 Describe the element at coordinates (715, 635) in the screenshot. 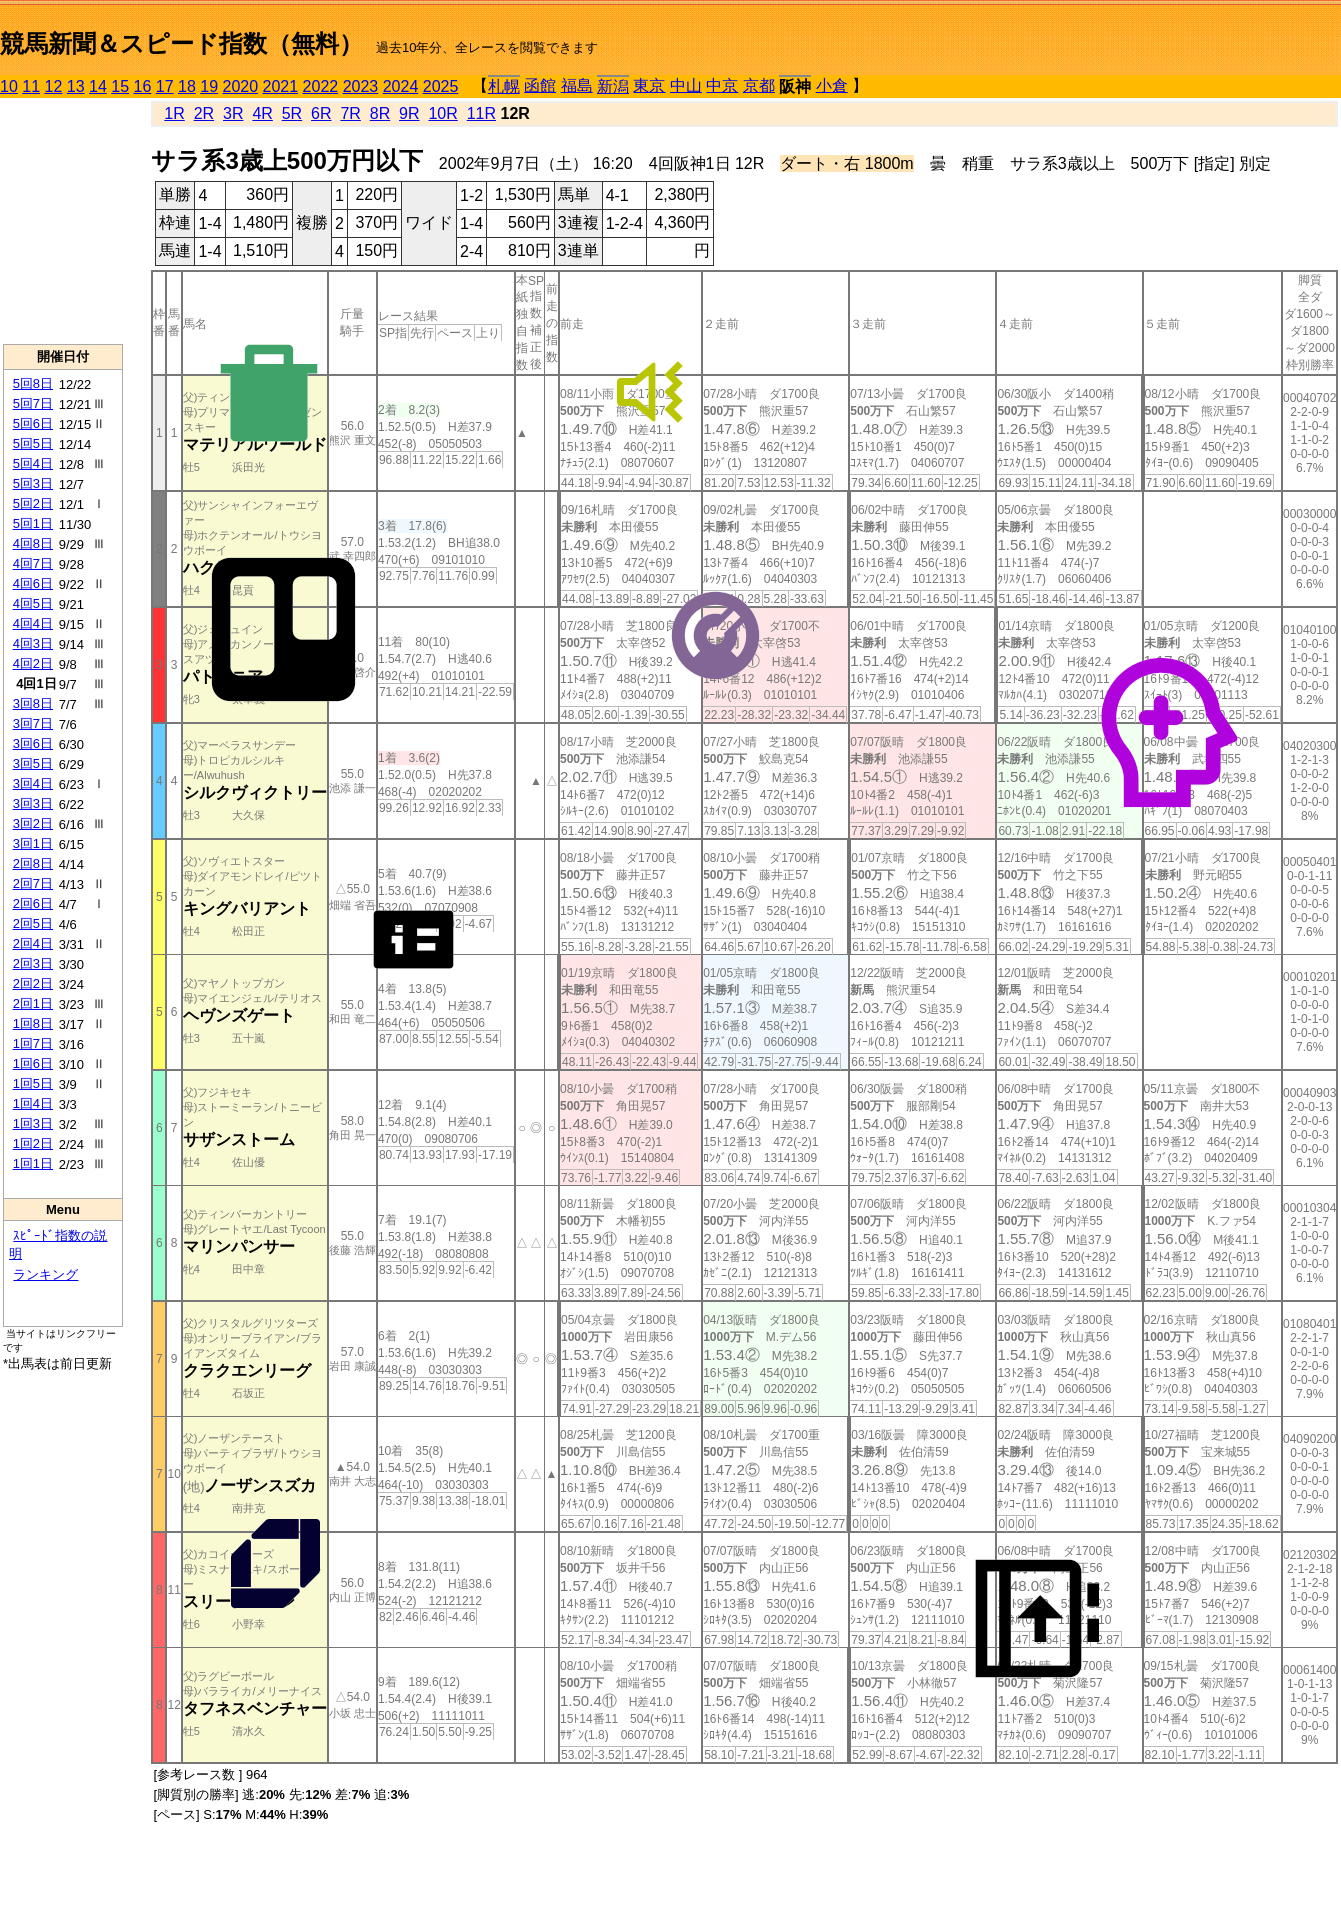

I see `open the dashboard` at that location.